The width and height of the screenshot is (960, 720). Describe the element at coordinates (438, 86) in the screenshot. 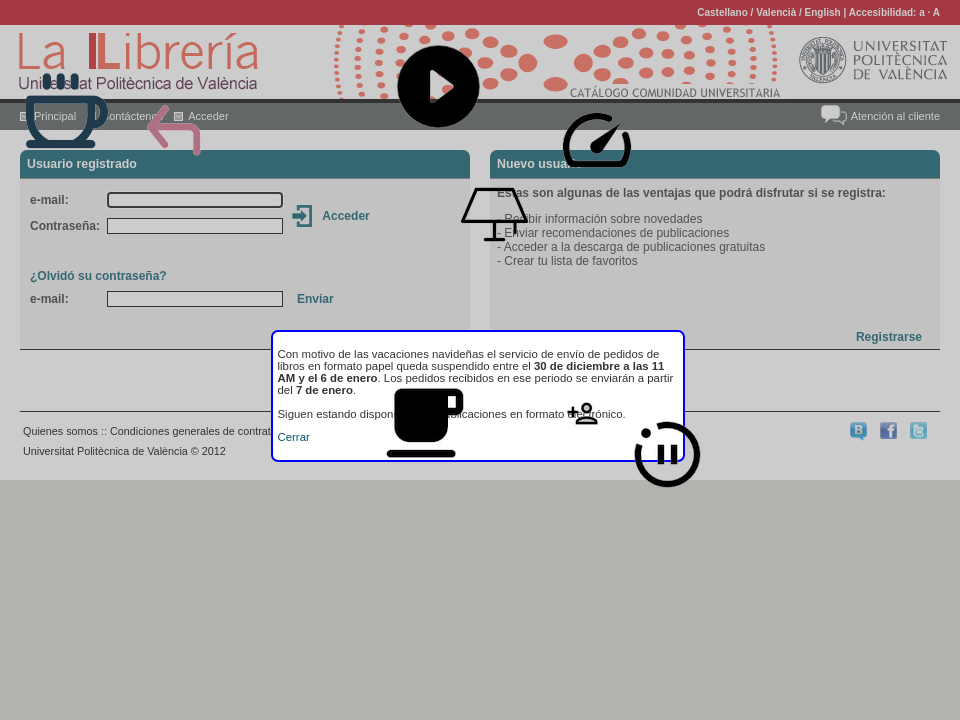

I see `play media or video content` at that location.